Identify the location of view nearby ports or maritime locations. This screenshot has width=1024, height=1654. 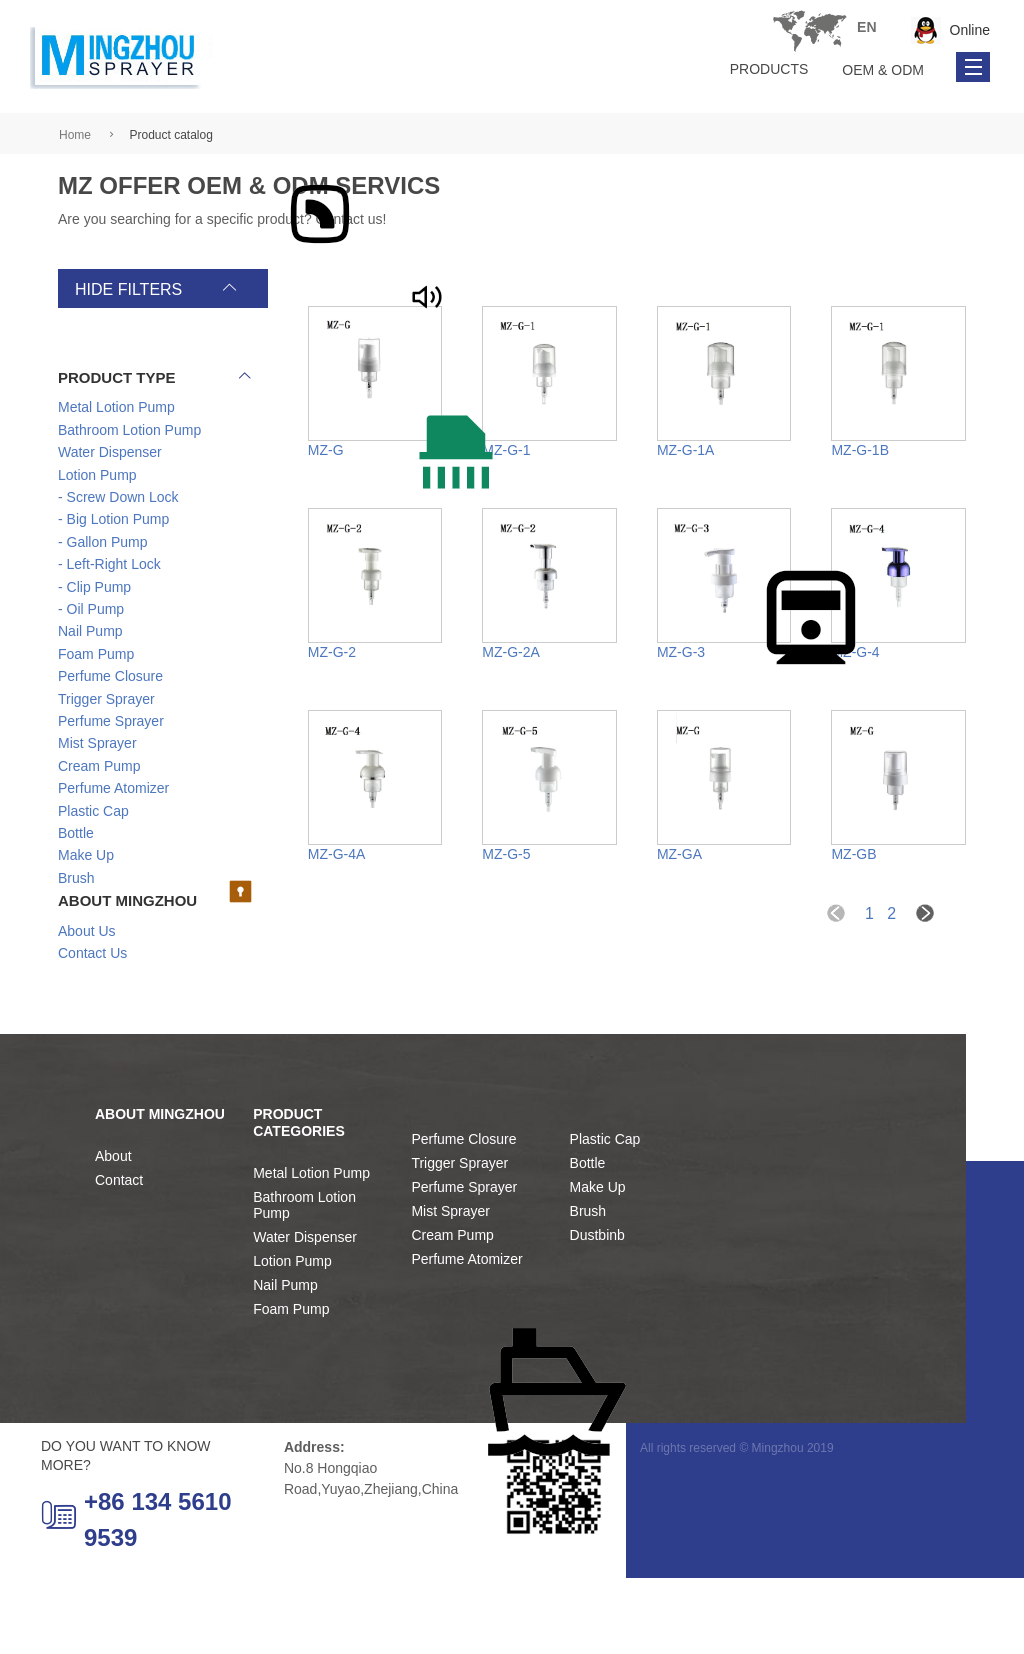
(555, 1395).